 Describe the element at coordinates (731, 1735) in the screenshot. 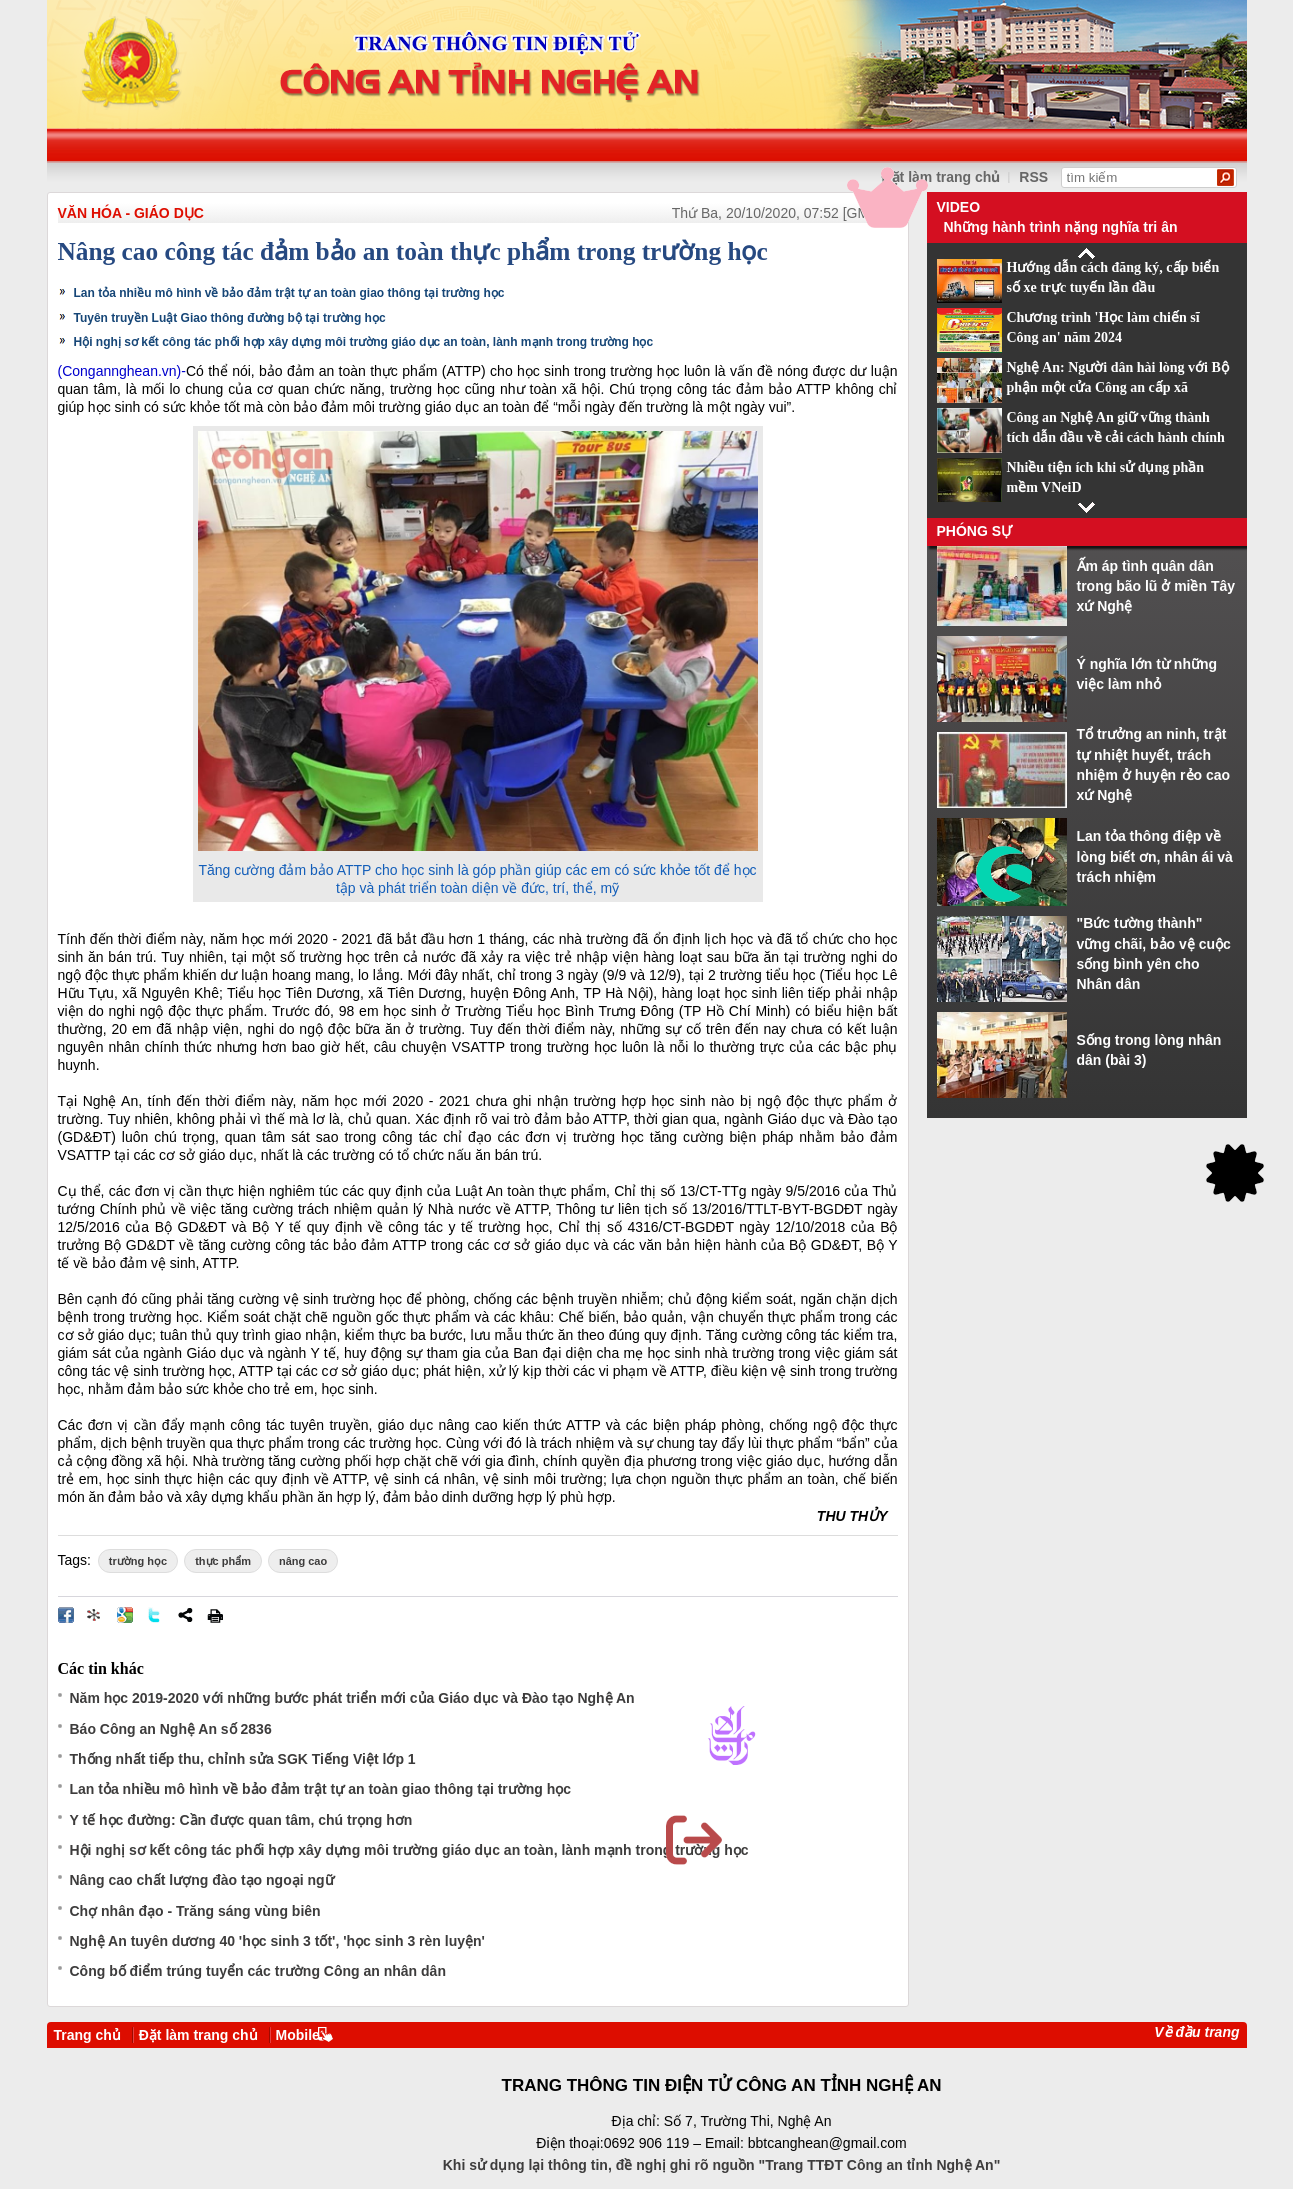

I see `emirates airline logo` at that location.